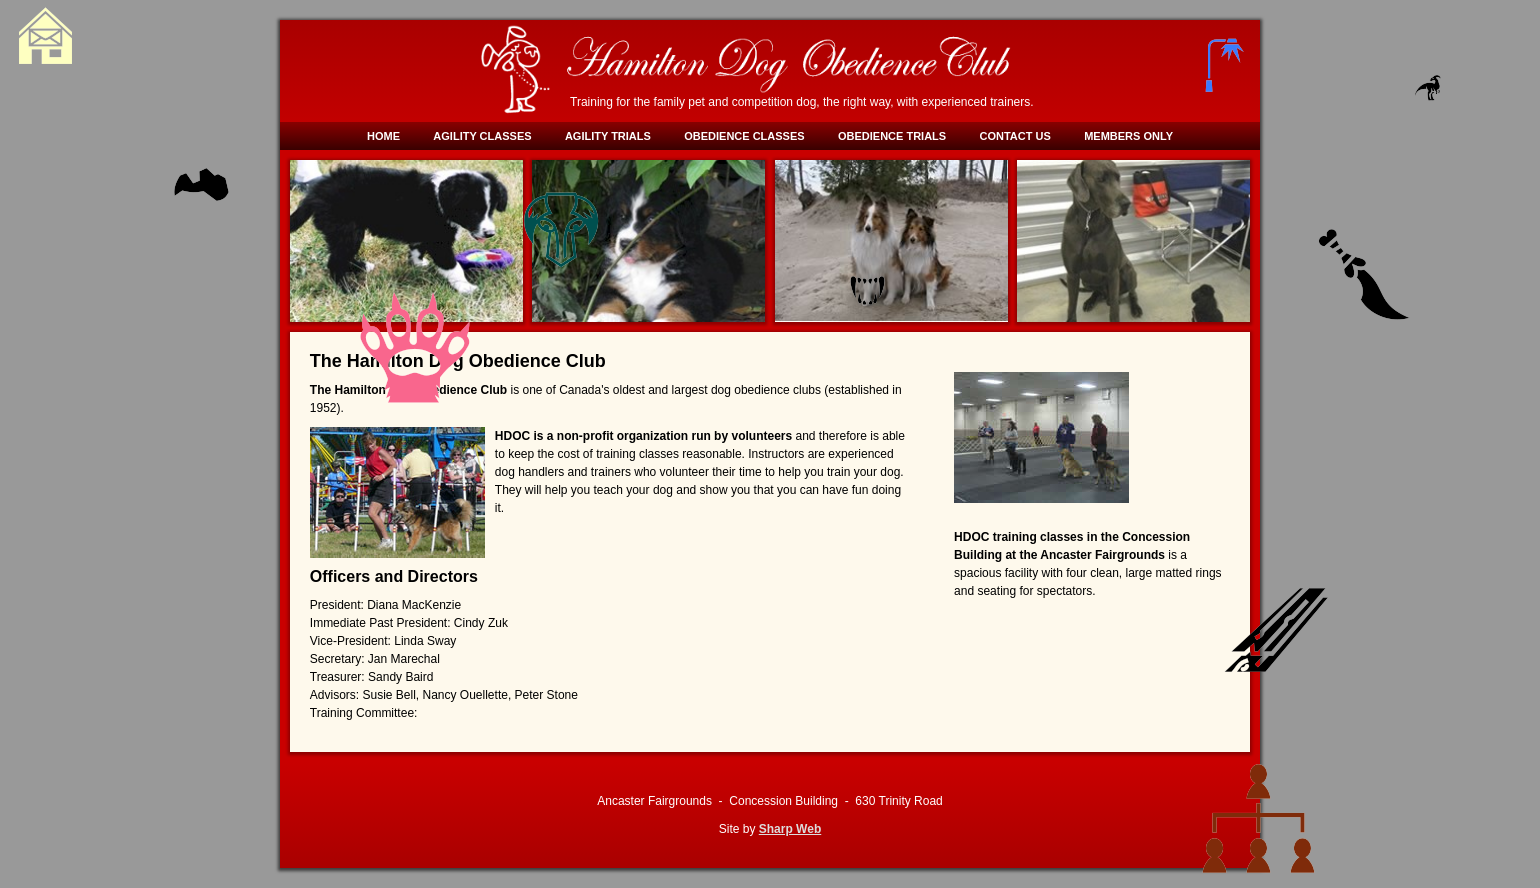  What do you see at coordinates (1364, 274) in the screenshot?
I see `equip a bone knife weapon` at bounding box center [1364, 274].